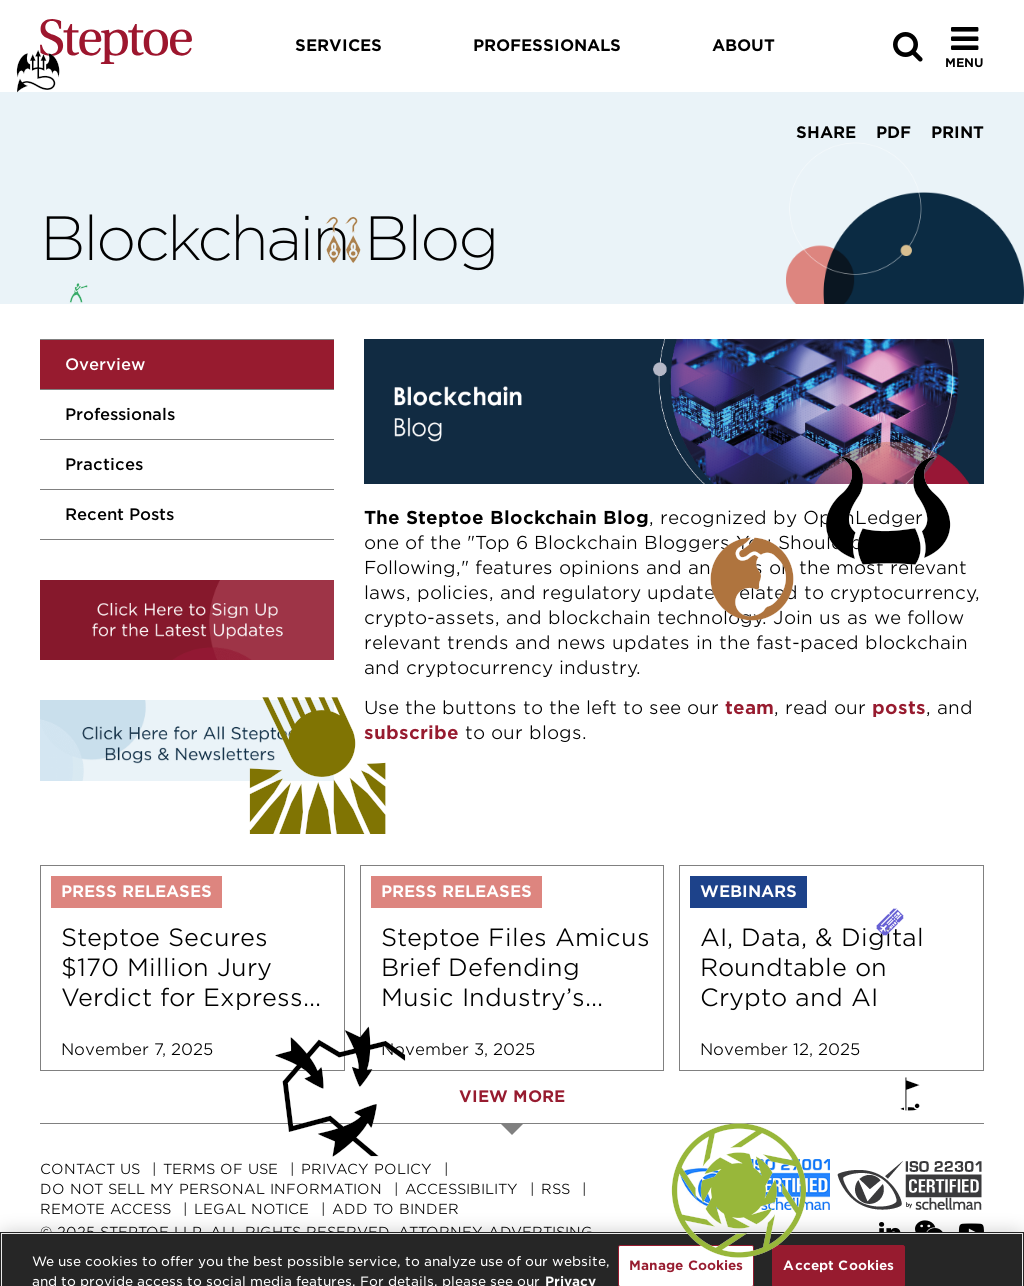 The width and height of the screenshot is (1024, 1286). Describe the element at coordinates (890, 922) in the screenshot. I see `view your boarding pass` at that location.